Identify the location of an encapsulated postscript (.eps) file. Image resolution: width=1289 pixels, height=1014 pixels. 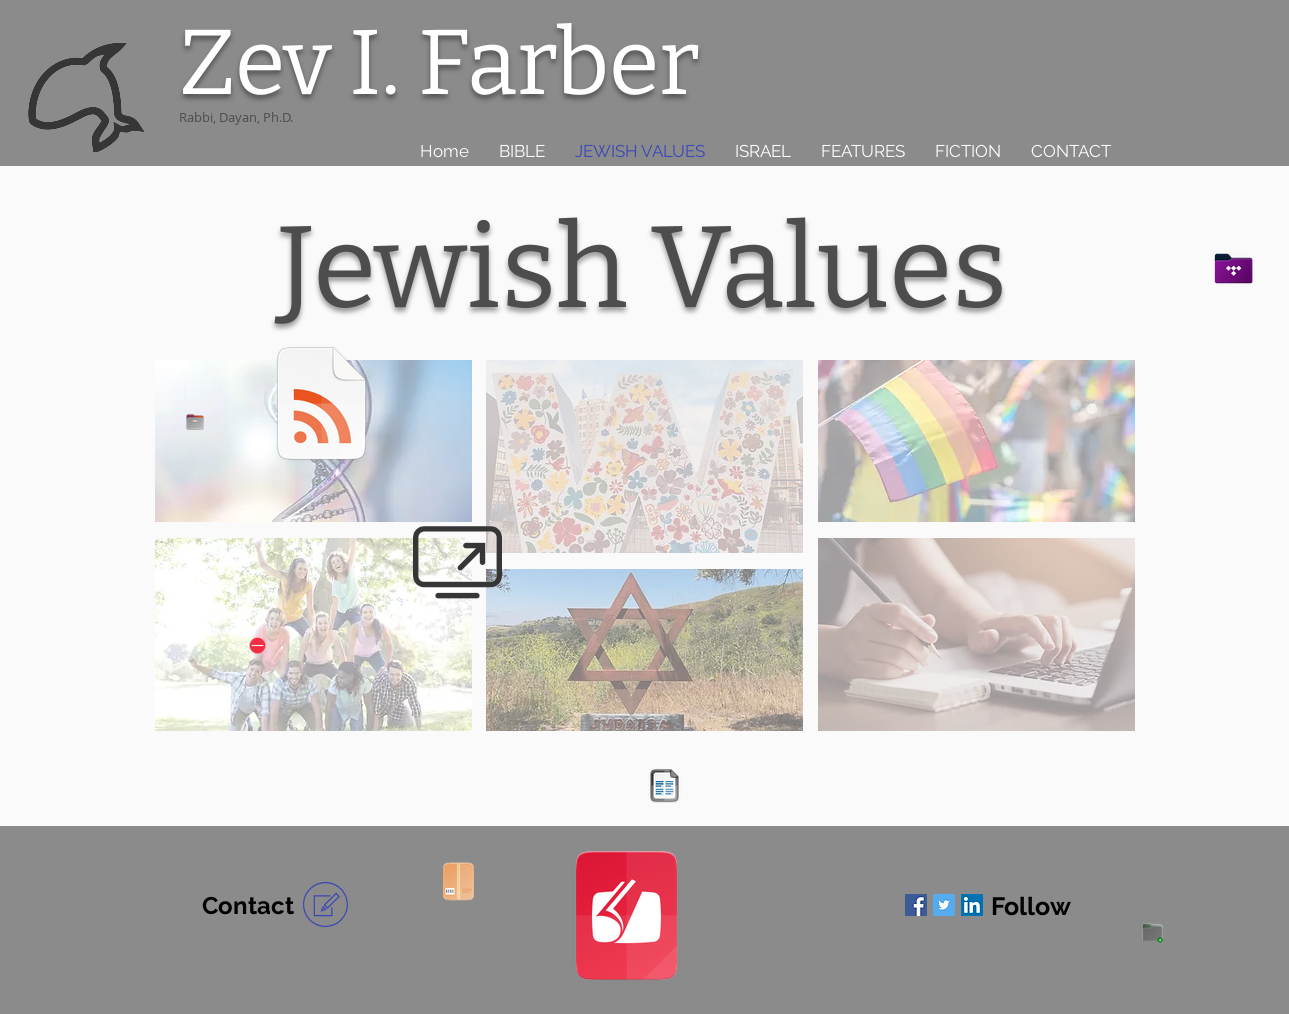
(626, 915).